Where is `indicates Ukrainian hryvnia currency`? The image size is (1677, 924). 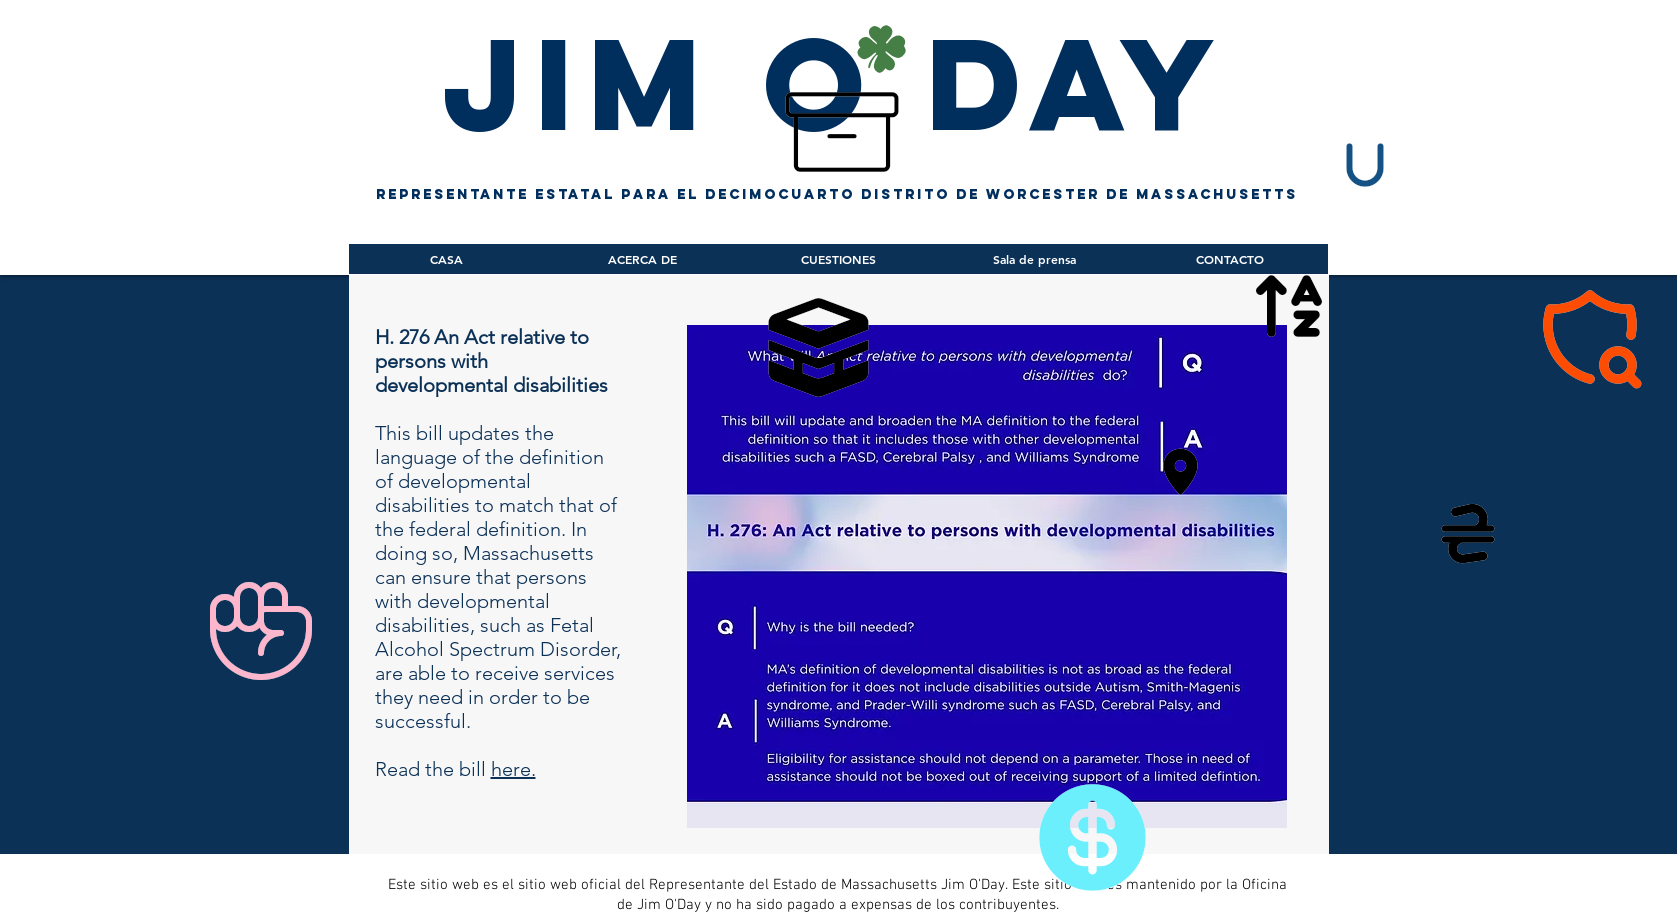
indicates Ukrainian hryvnia currency is located at coordinates (1468, 534).